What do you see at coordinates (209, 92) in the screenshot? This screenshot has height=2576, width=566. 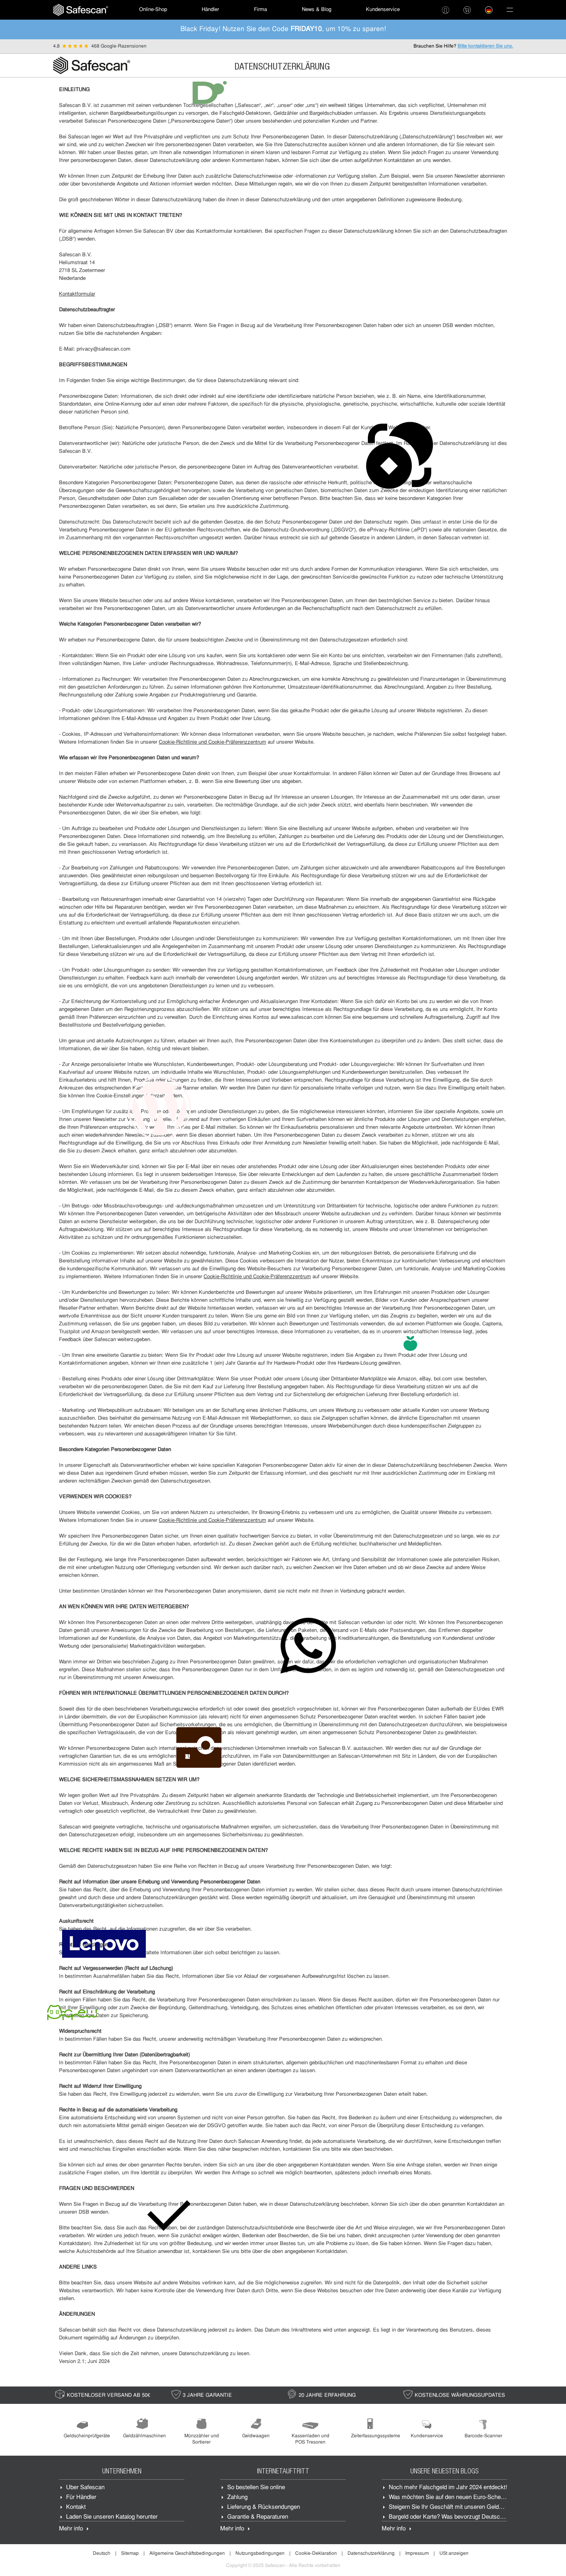 I see `D programming language logo` at bounding box center [209, 92].